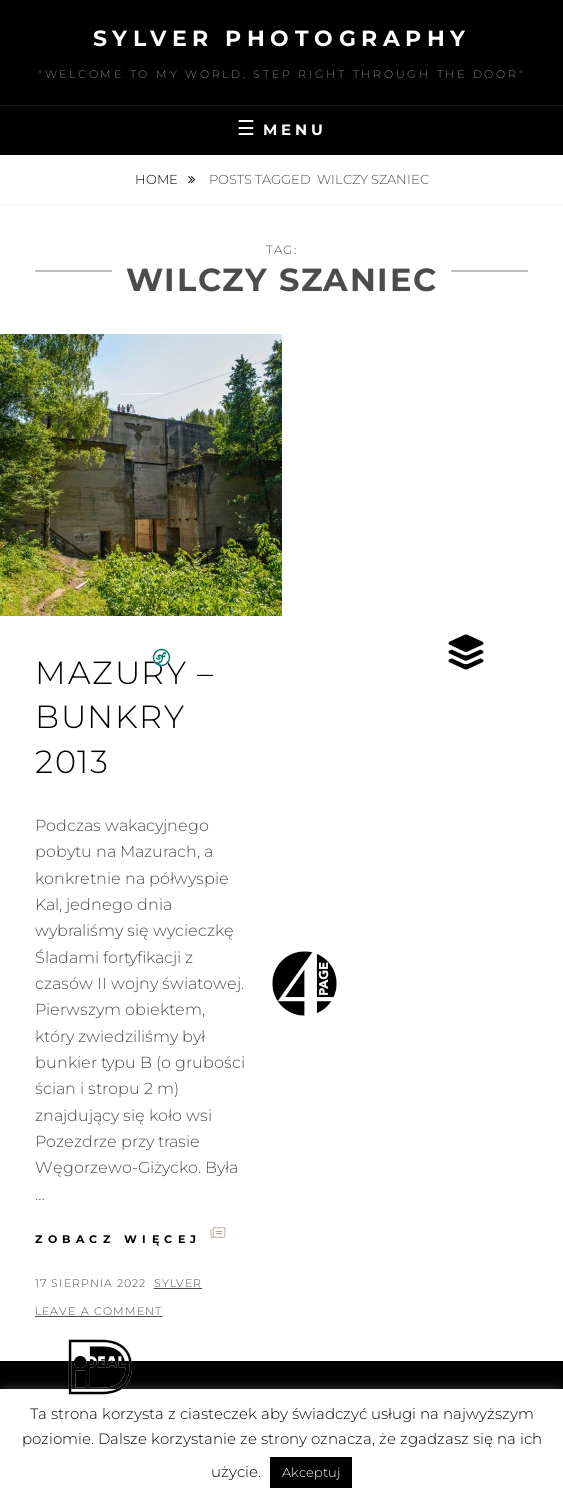  What do you see at coordinates (218, 1232) in the screenshot?
I see `view news articles or updates` at bounding box center [218, 1232].